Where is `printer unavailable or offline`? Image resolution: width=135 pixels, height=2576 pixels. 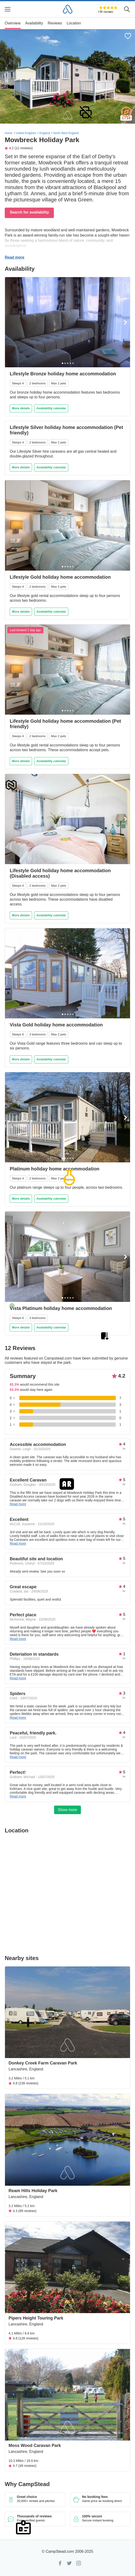
printer unavailable or offline is located at coordinates (86, 112).